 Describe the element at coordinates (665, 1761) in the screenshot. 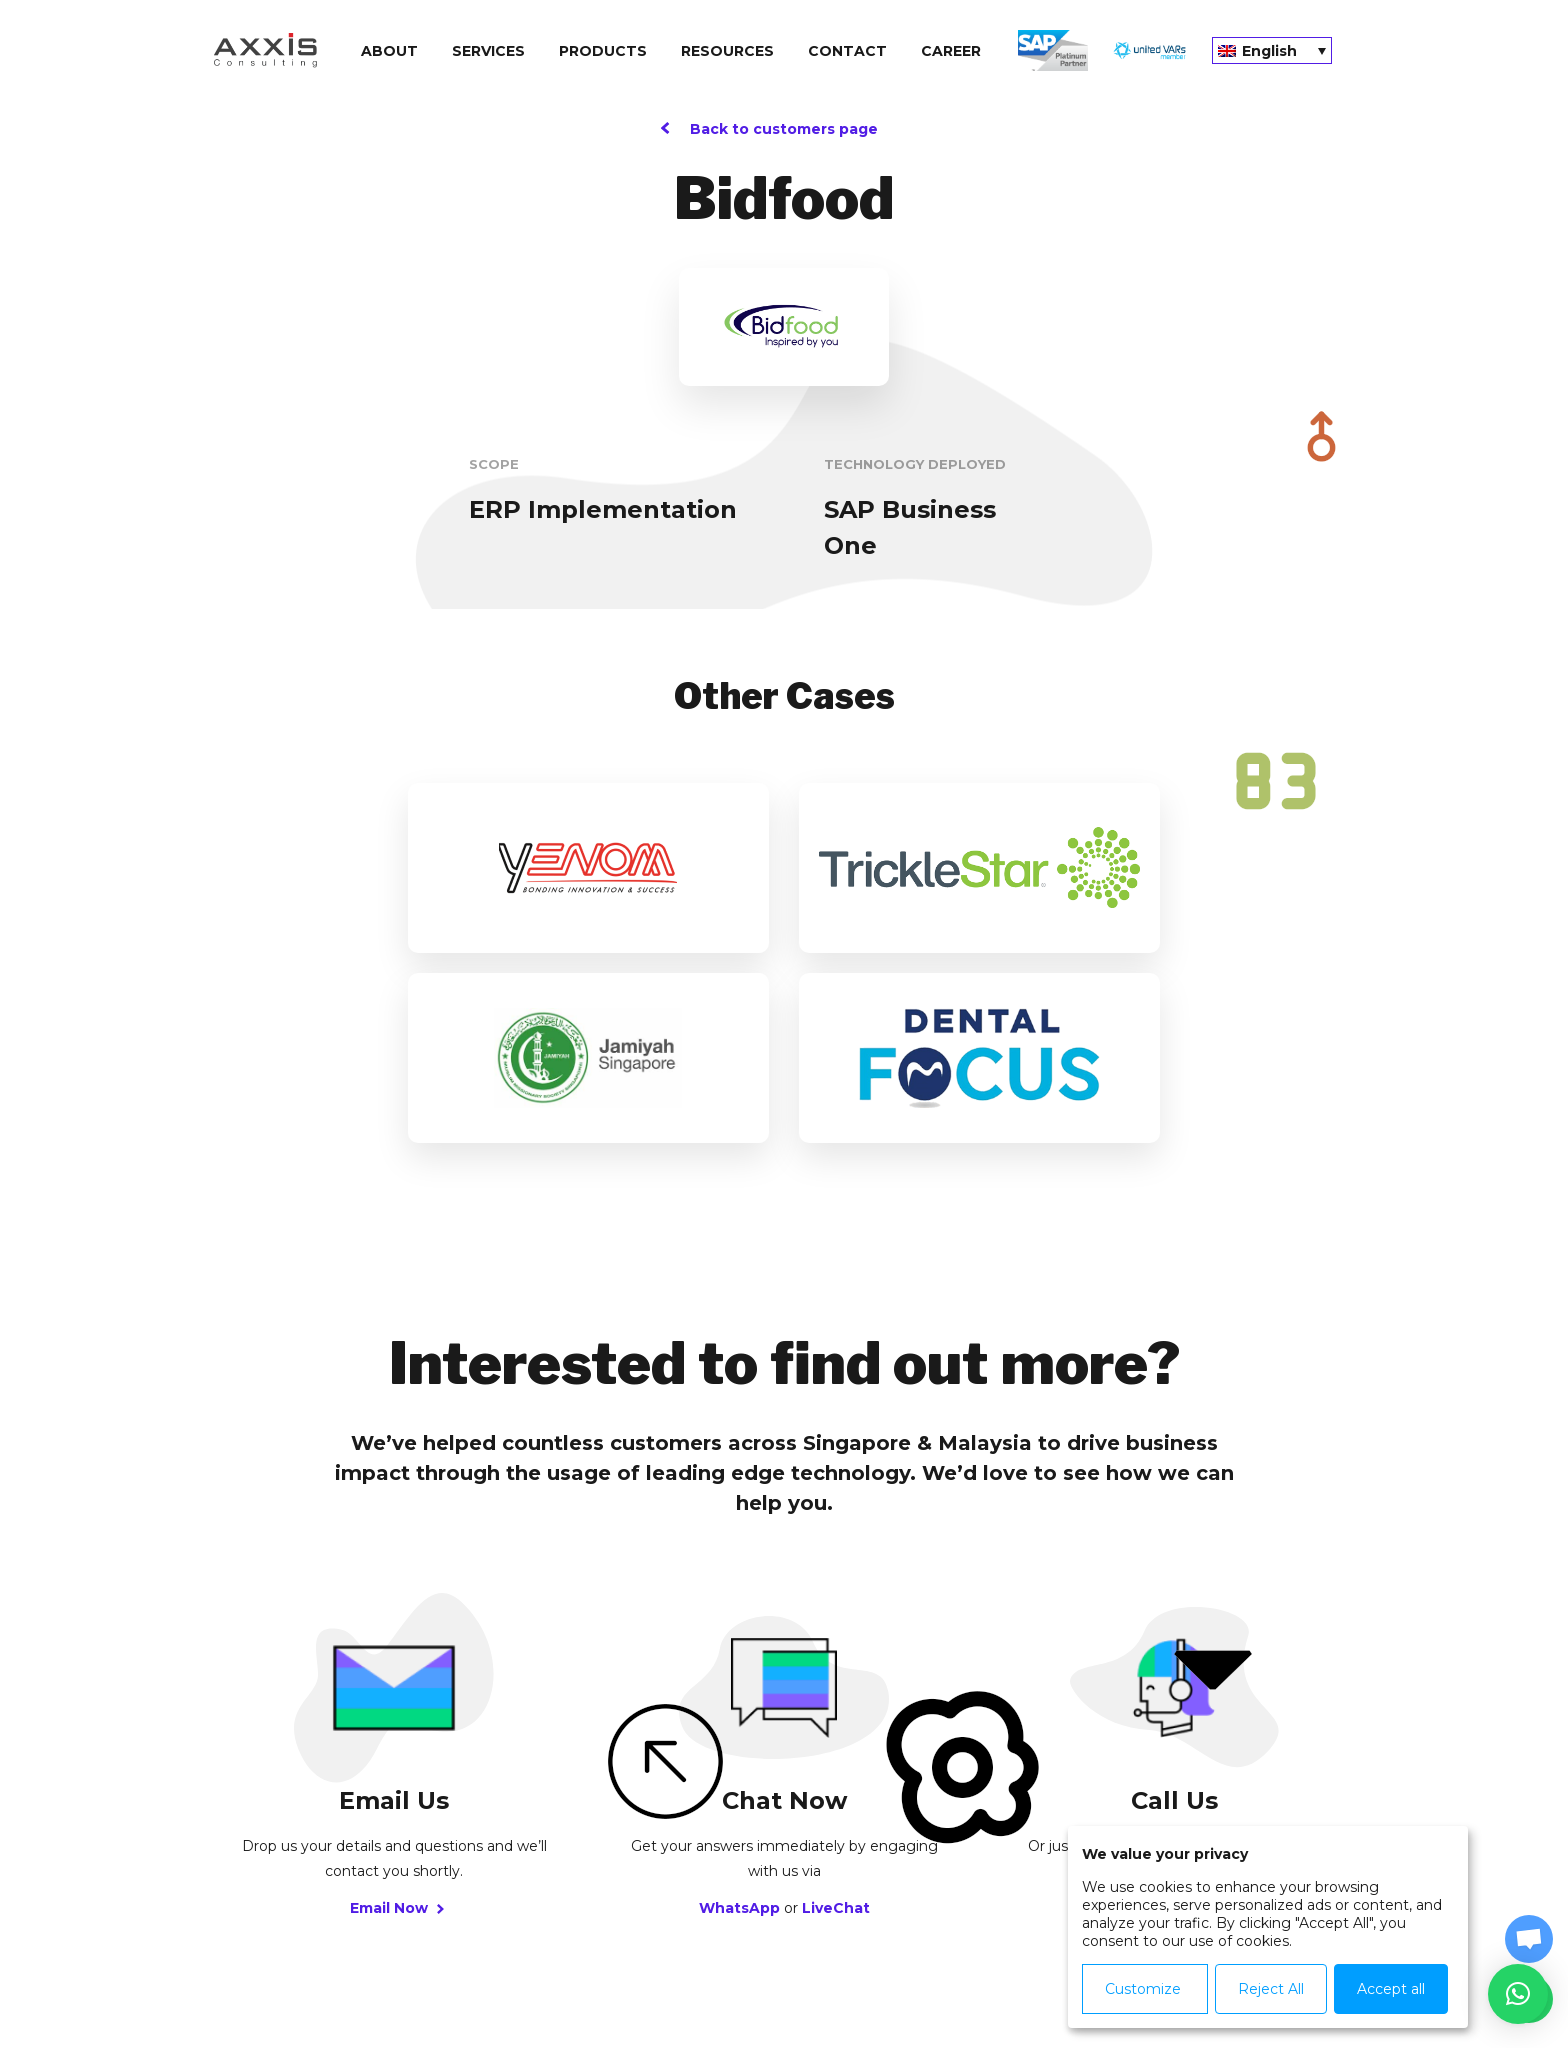

I see `navigate back to previous screen` at that location.